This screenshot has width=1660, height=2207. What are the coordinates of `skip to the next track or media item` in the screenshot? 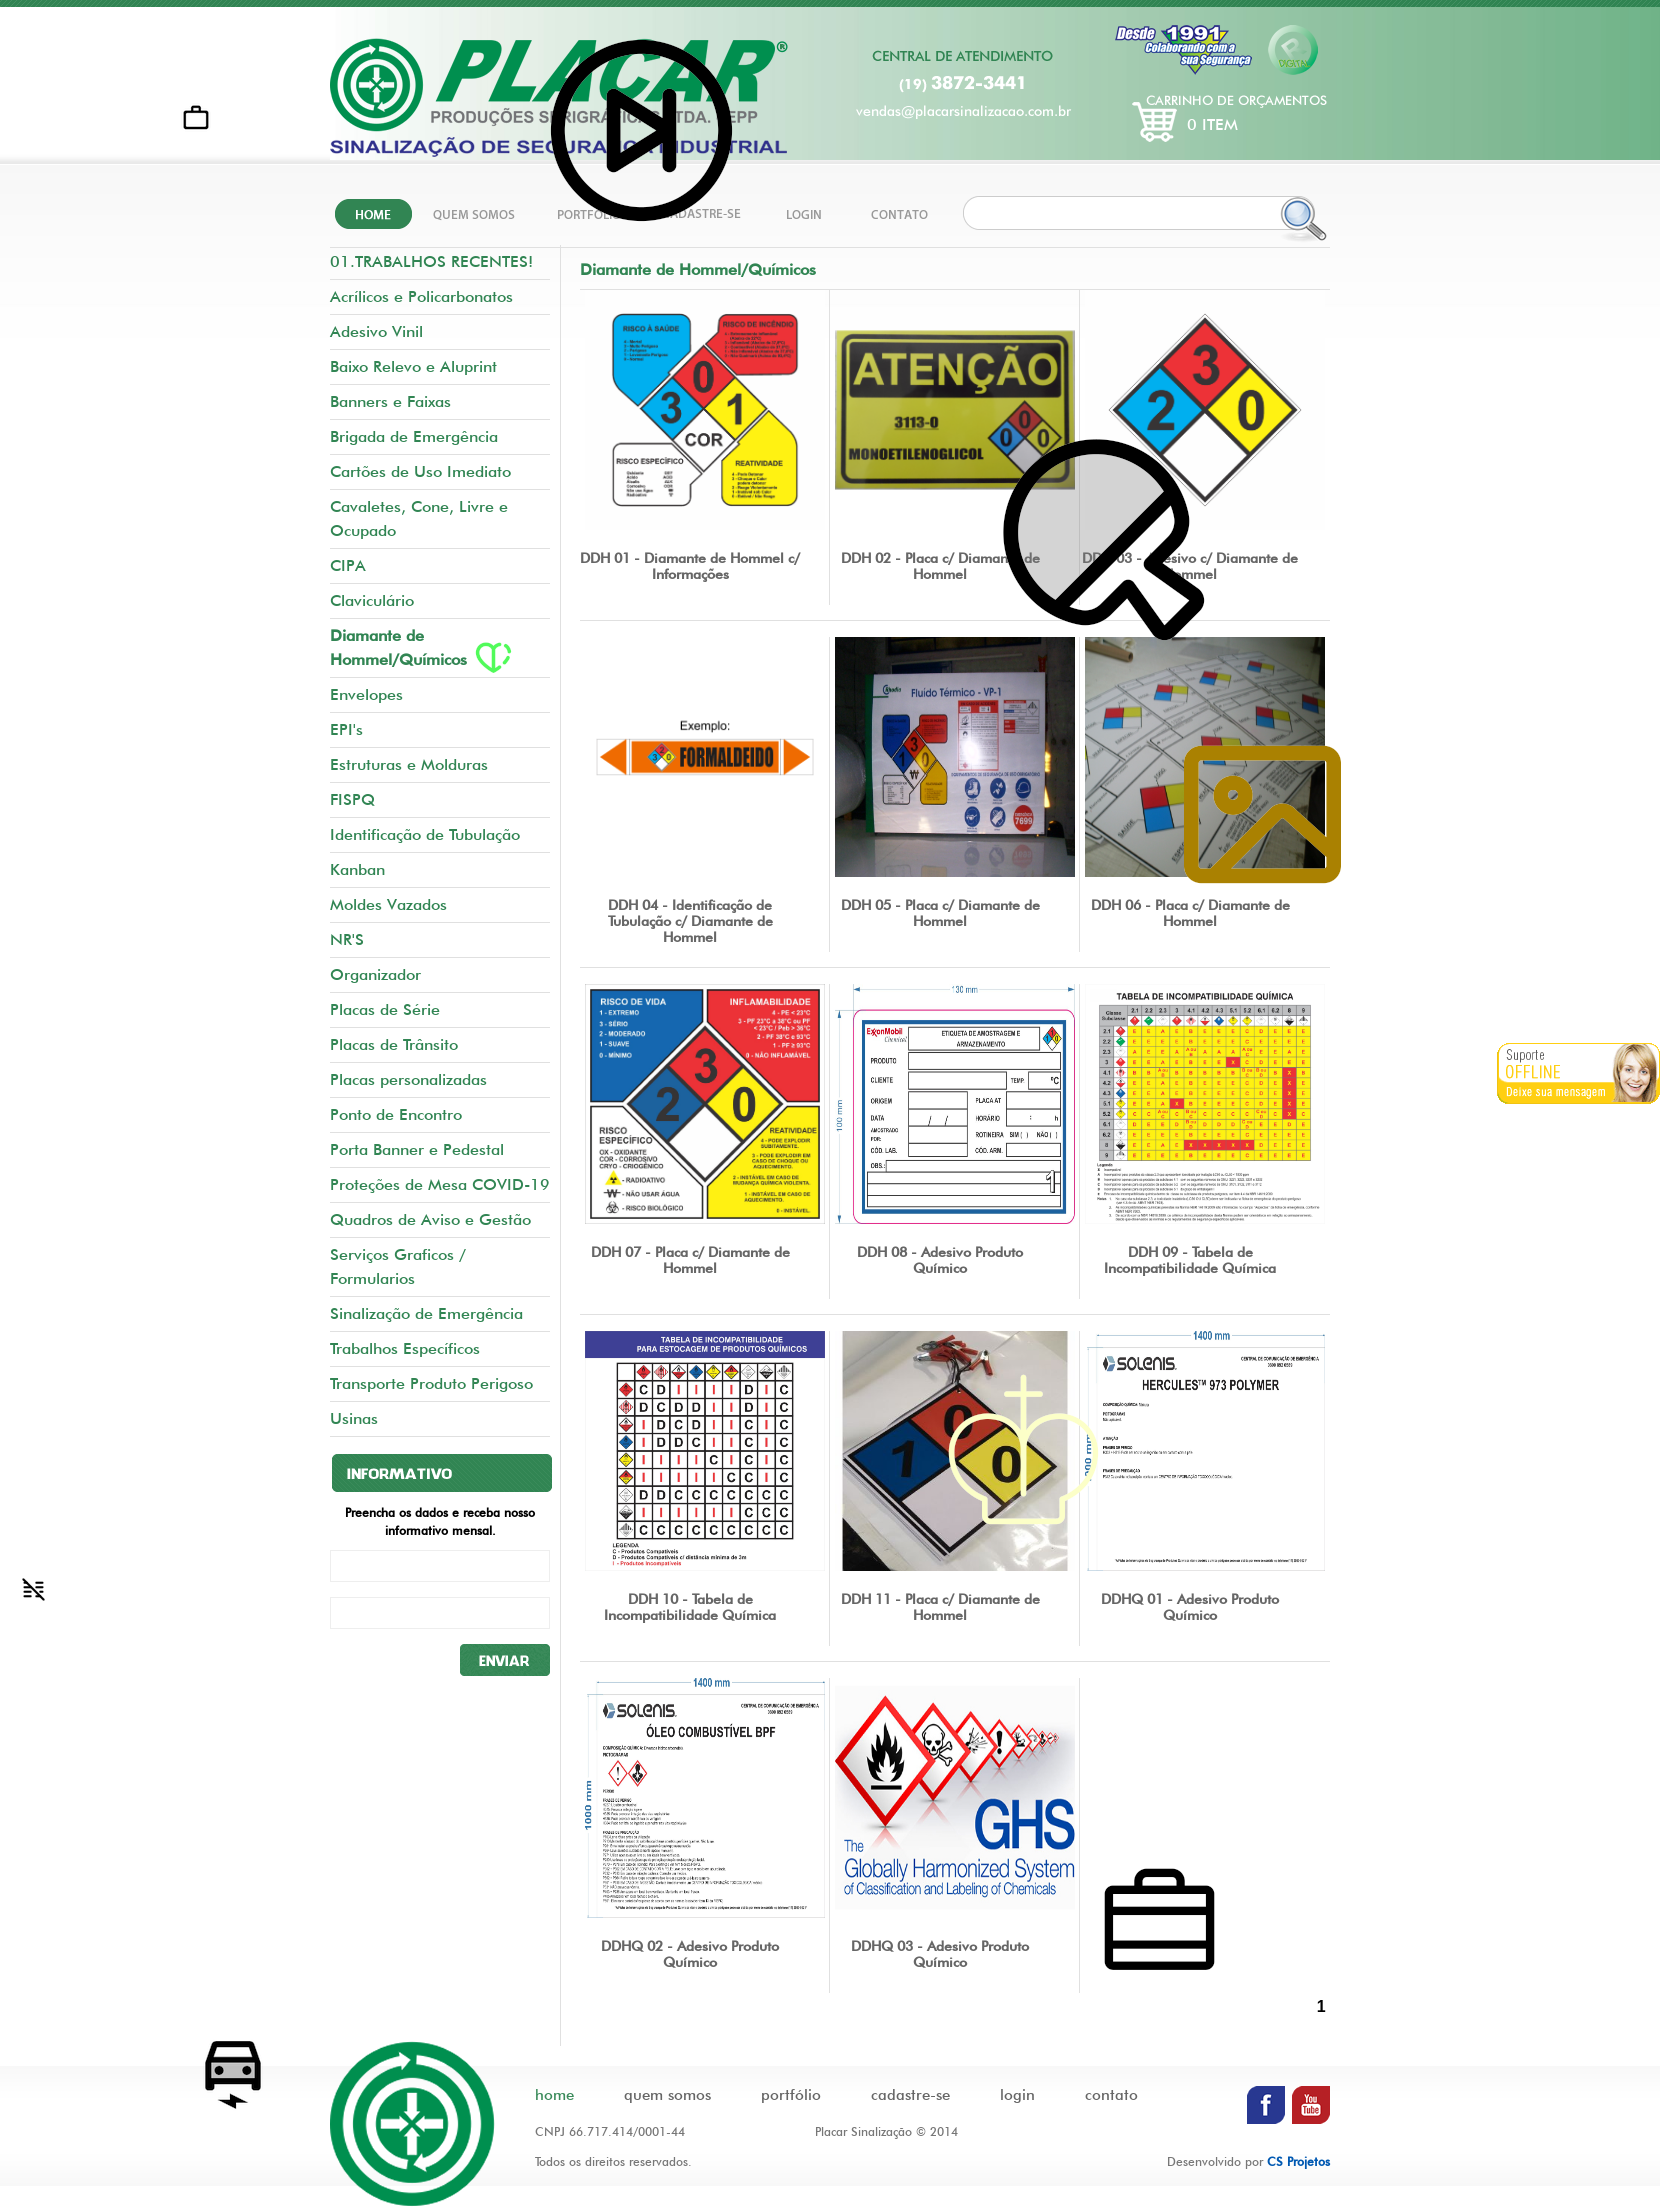 It's located at (641, 130).